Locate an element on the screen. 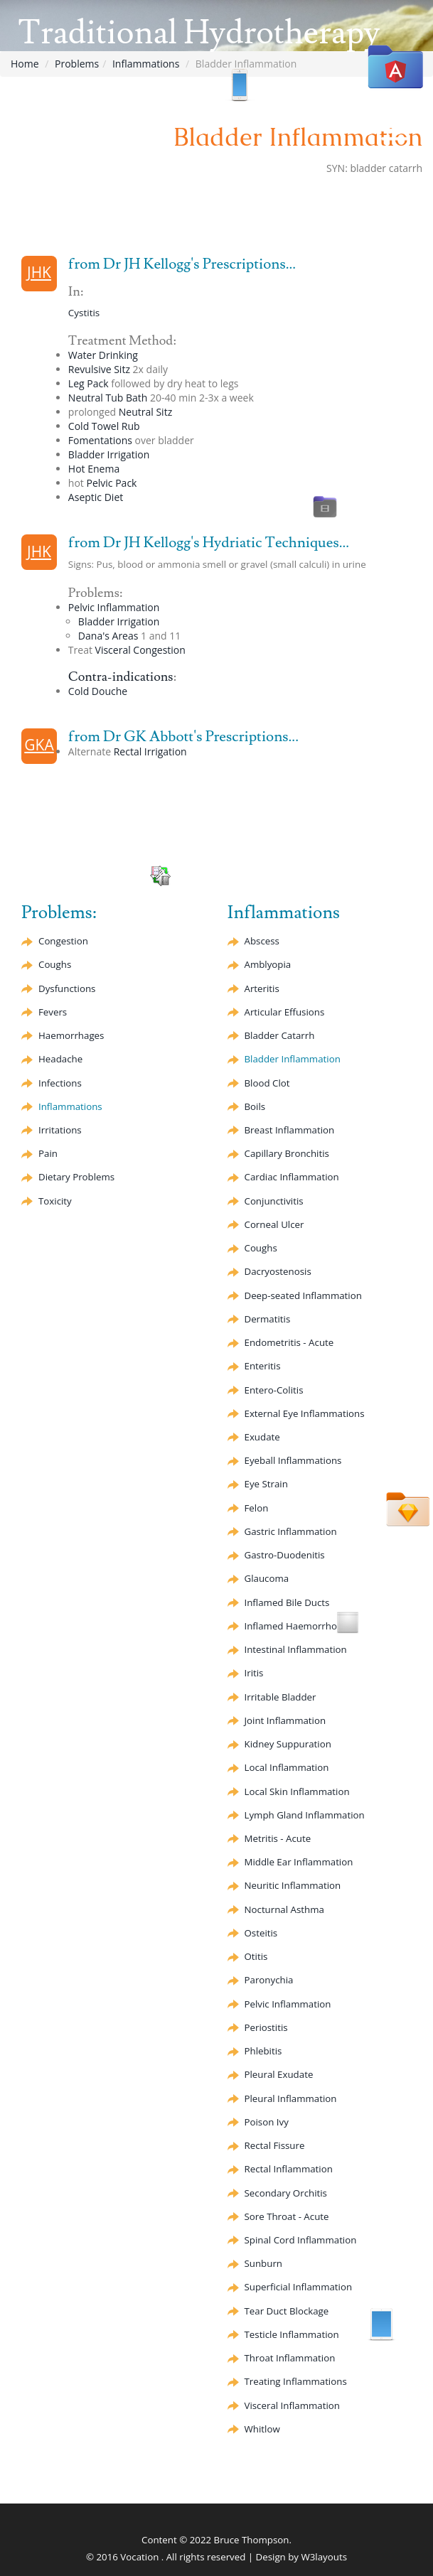 Image resolution: width=433 pixels, height=2576 pixels. connected iPhone SE device is located at coordinates (240, 85).